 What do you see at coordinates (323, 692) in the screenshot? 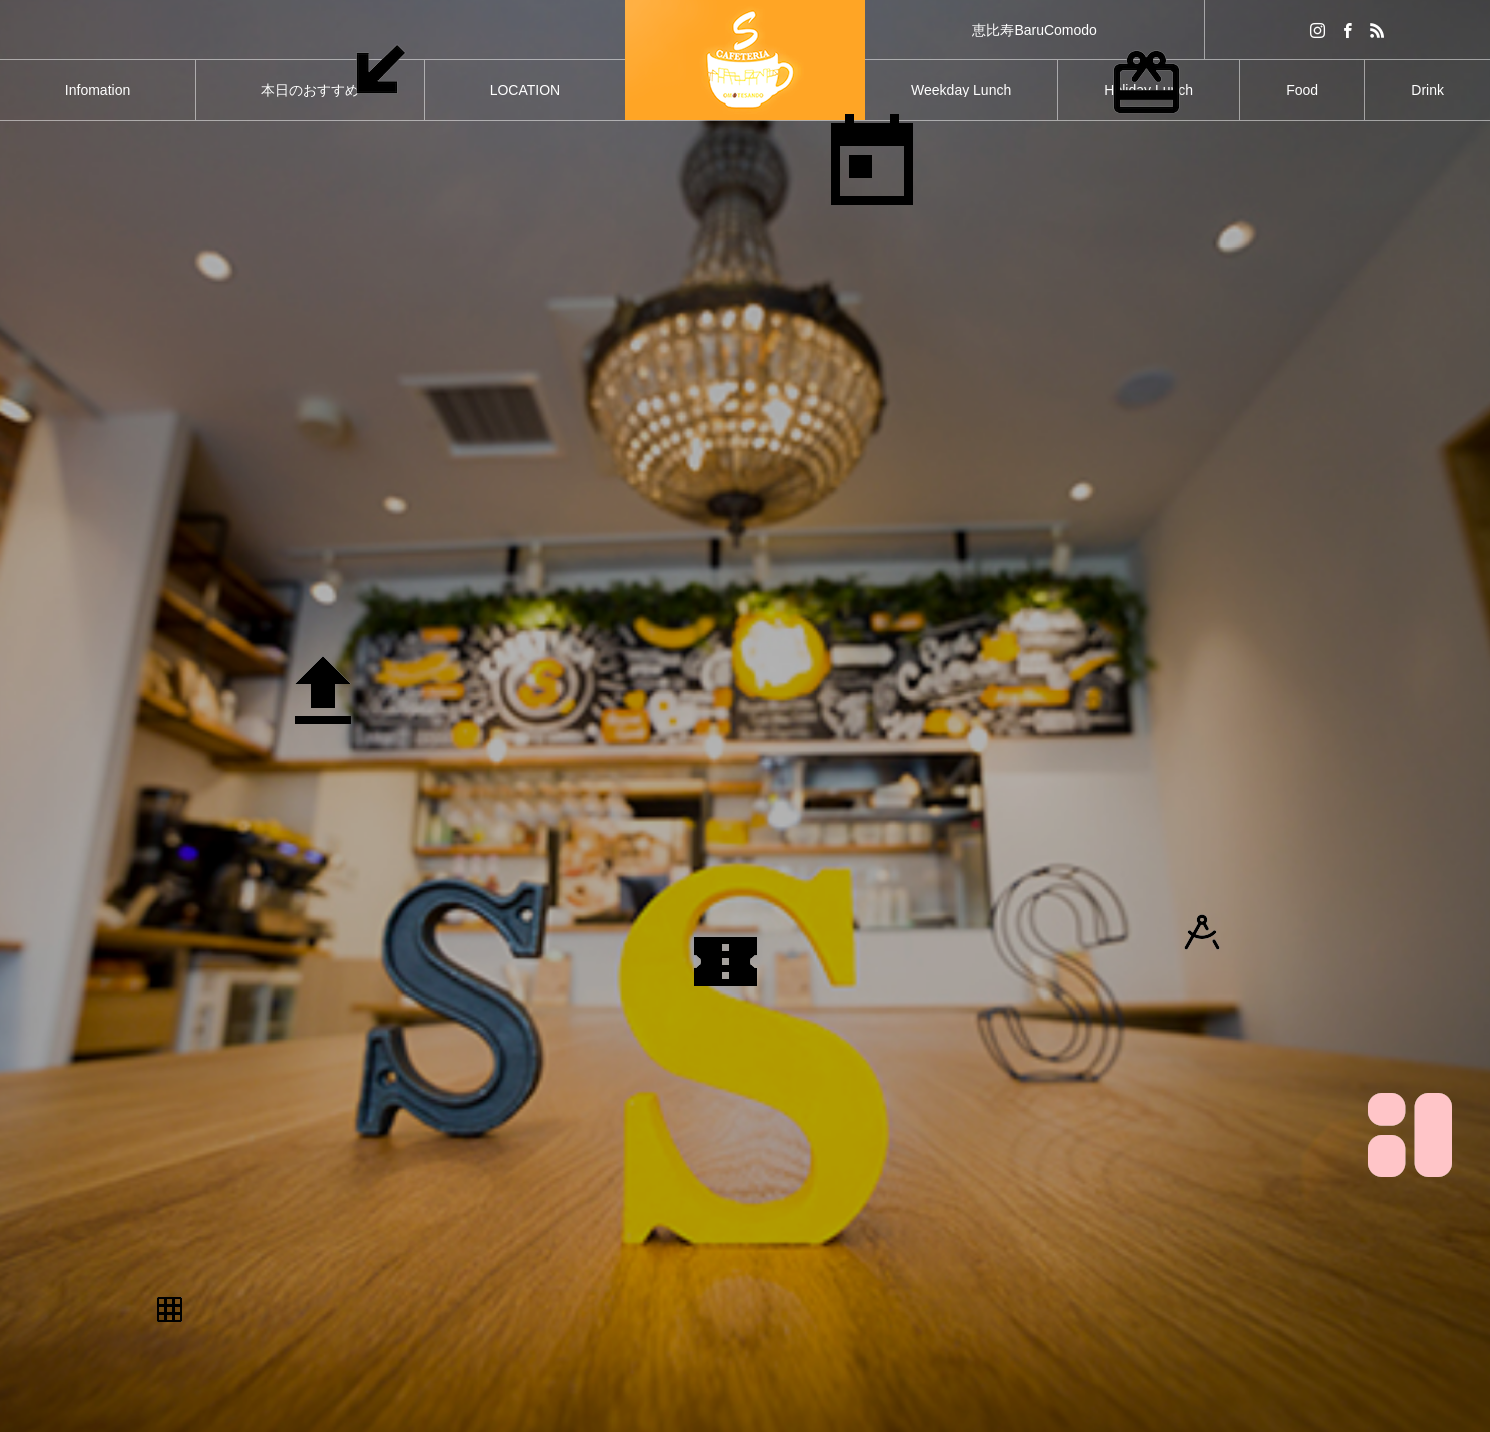
I see `upload a file` at bounding box center [323, 692].